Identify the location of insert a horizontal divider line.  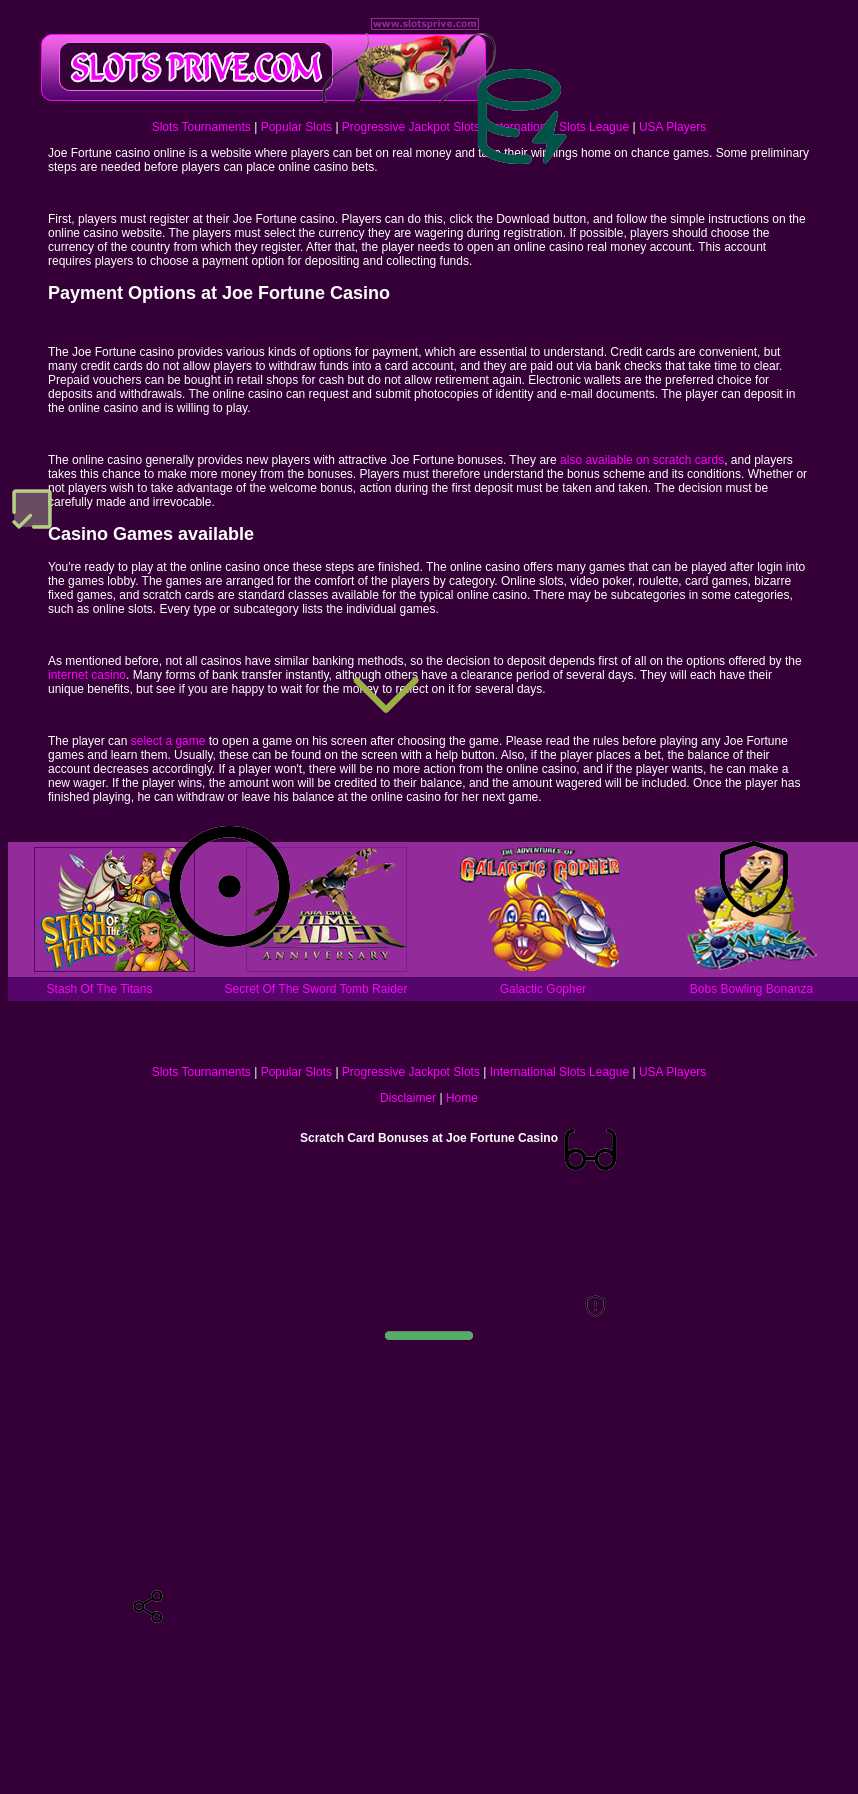
(429, 1337).